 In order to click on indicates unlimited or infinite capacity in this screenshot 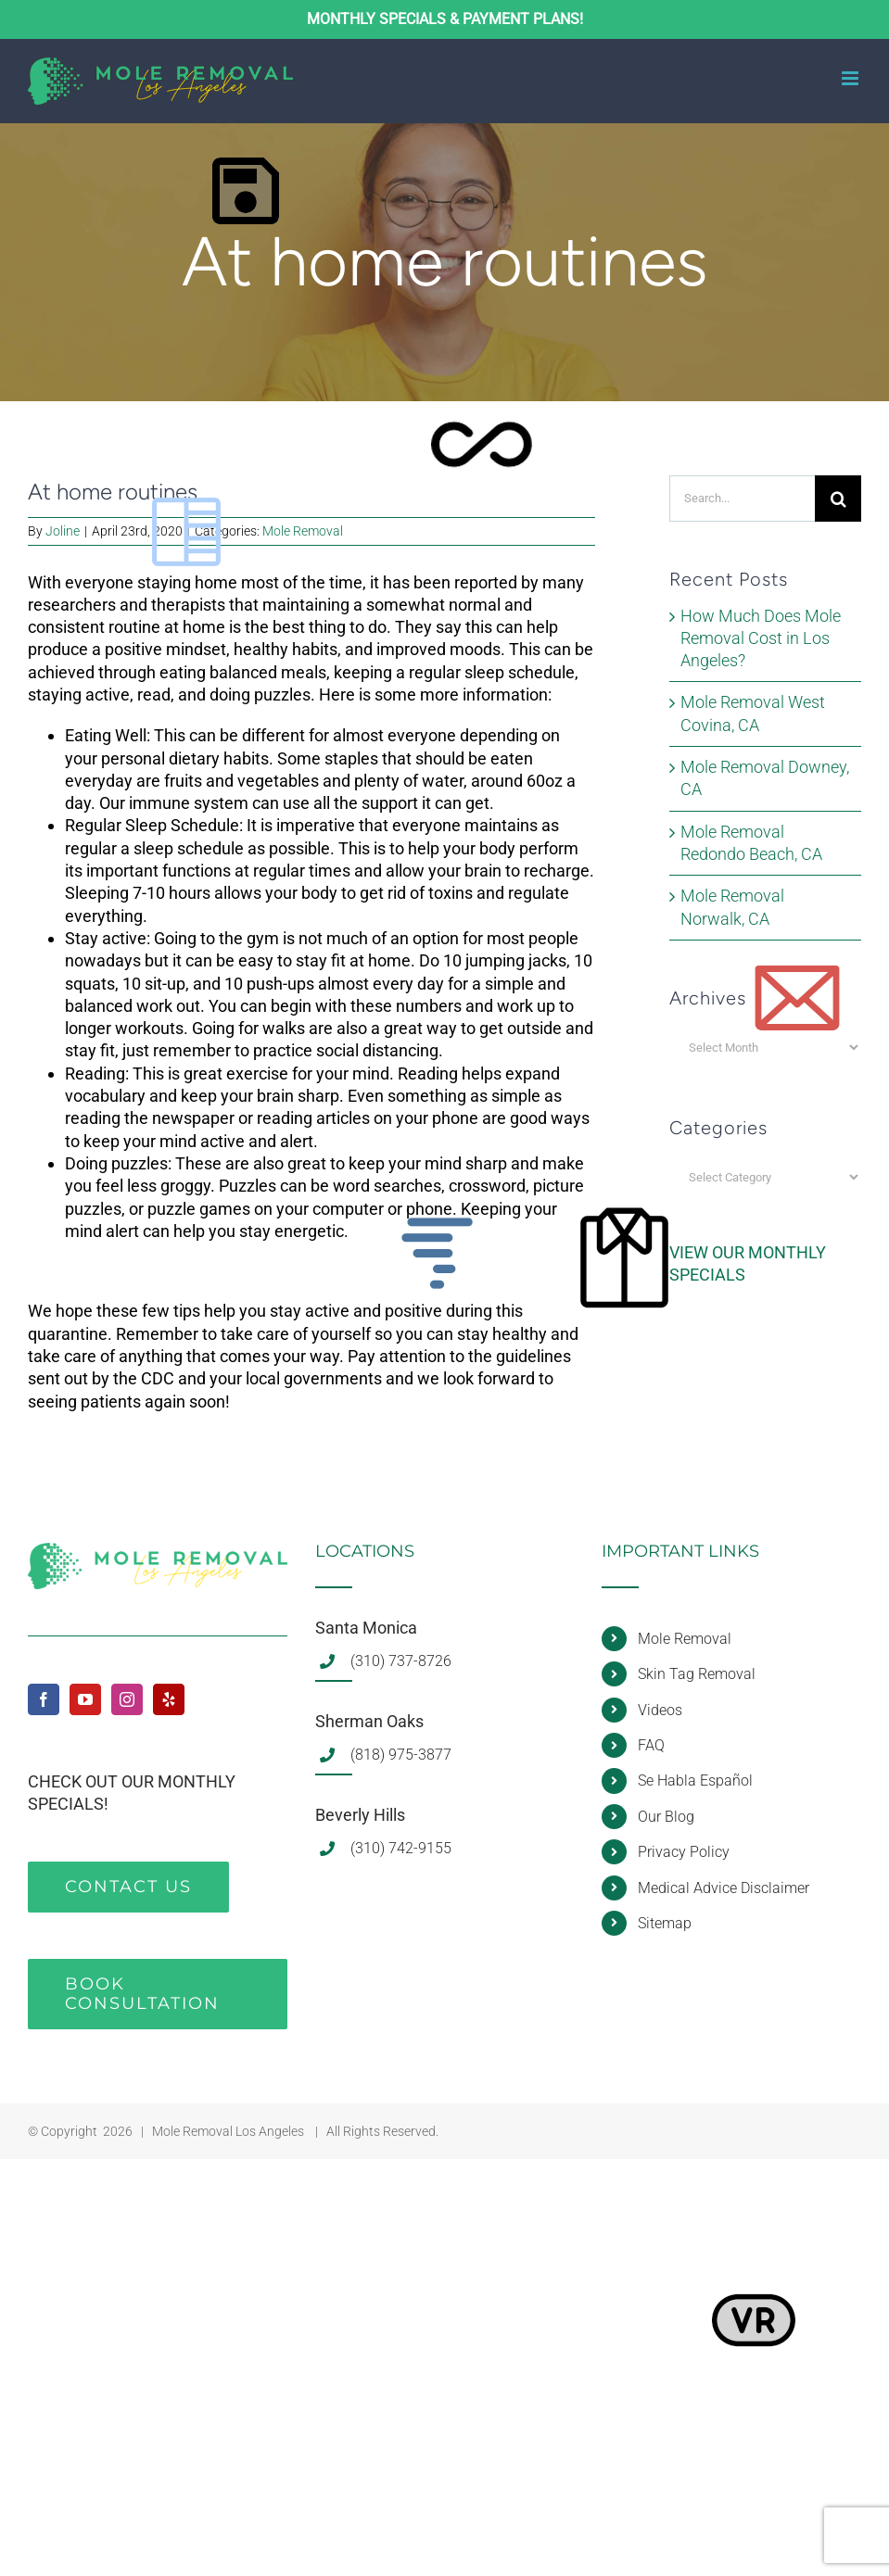, I will do `click(481, 444)`.